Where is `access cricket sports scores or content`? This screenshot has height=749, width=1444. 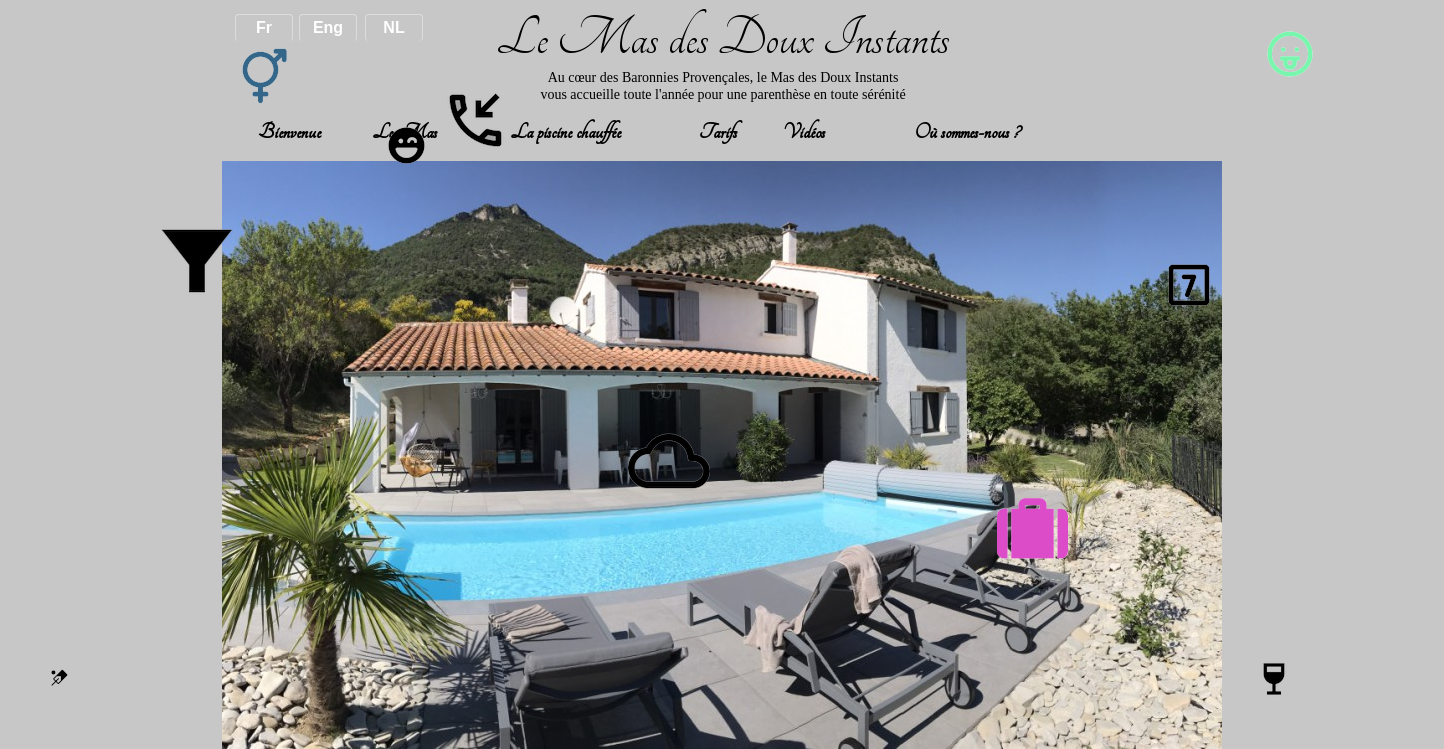
access cricket sports scores or content is located at coordinates (58, 677).